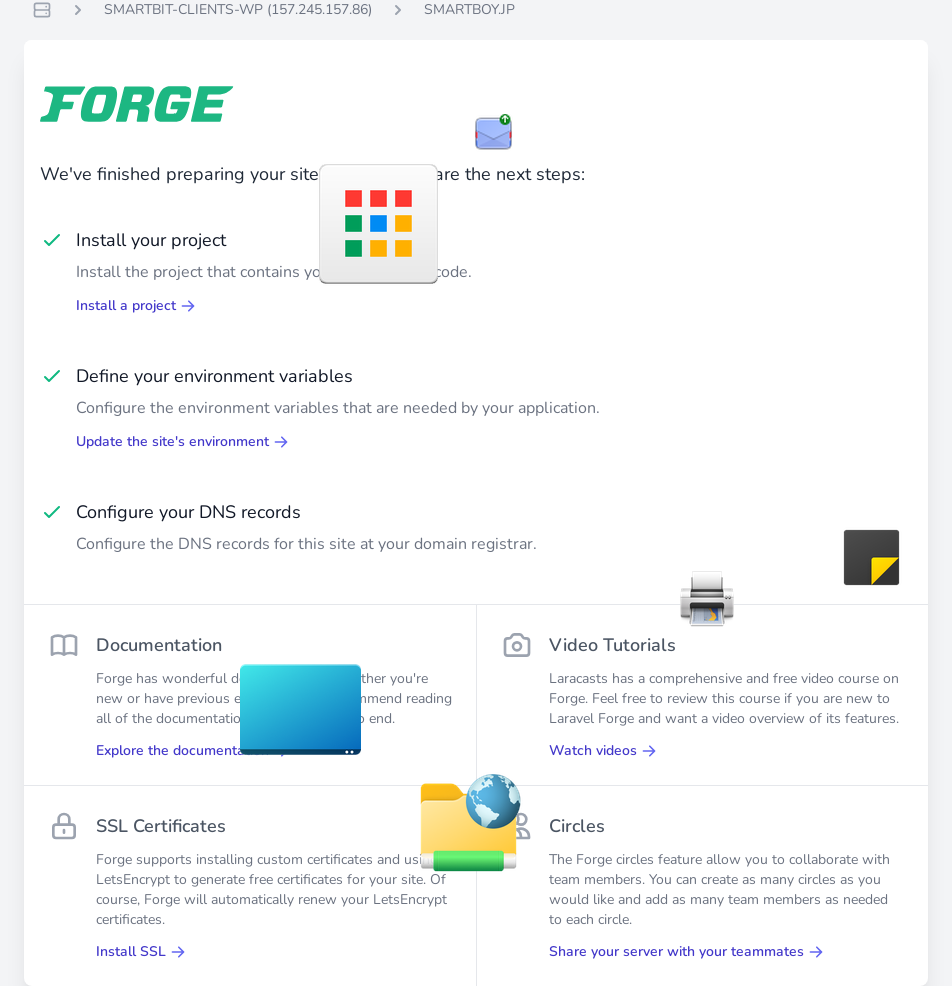 The width and height of the screenshot is (952, 986). I want to click on message sent successfully, so click(493, 133).